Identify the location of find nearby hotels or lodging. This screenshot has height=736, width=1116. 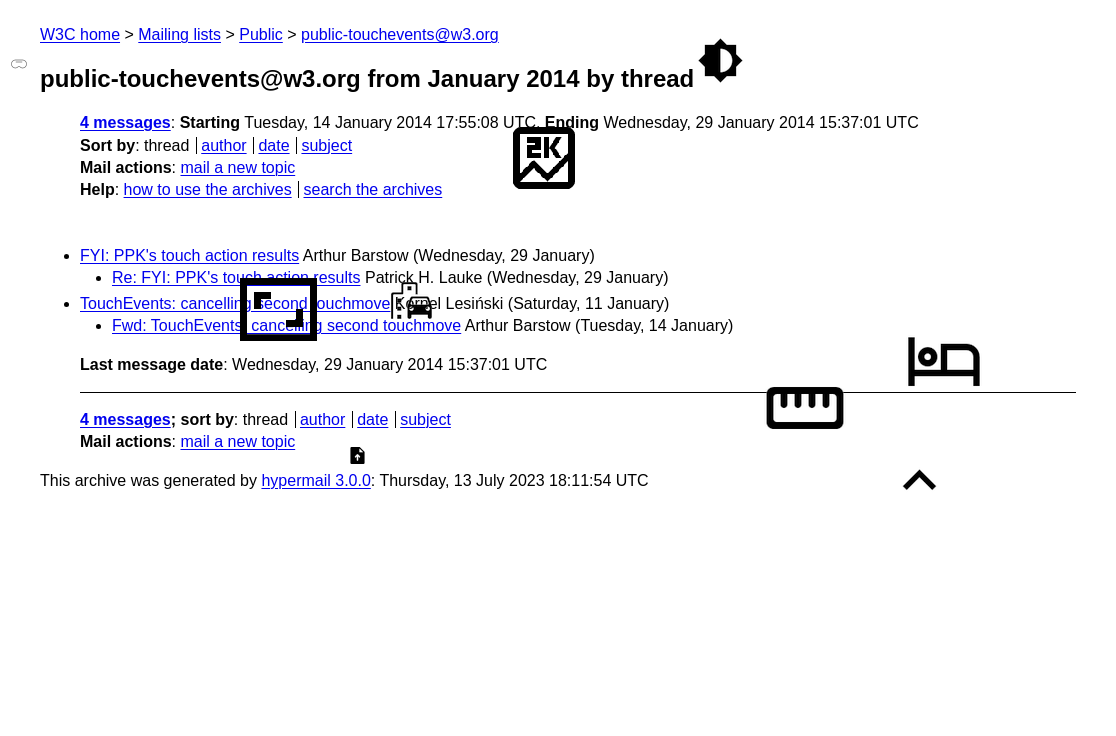
(944, 360).